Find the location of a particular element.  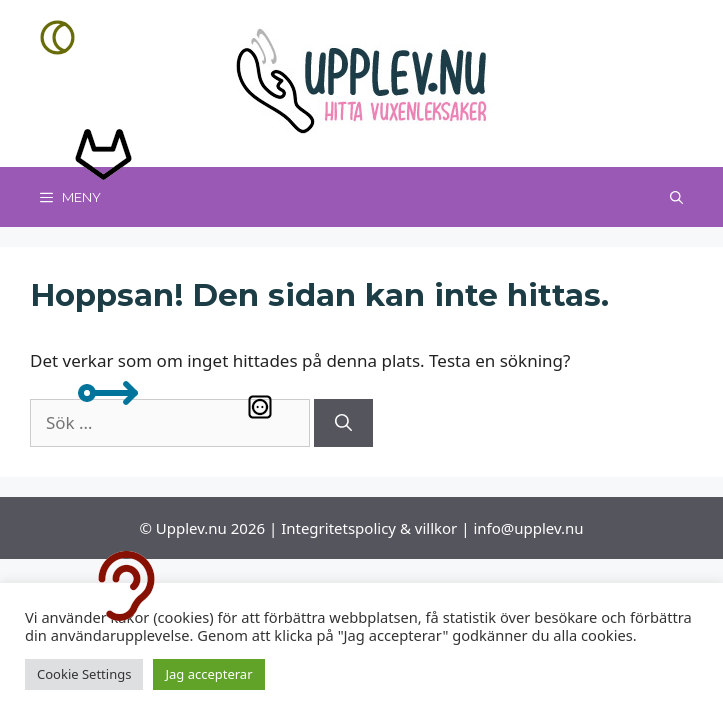

toggle dark mode or night theme is located at coordinates (57, 37).